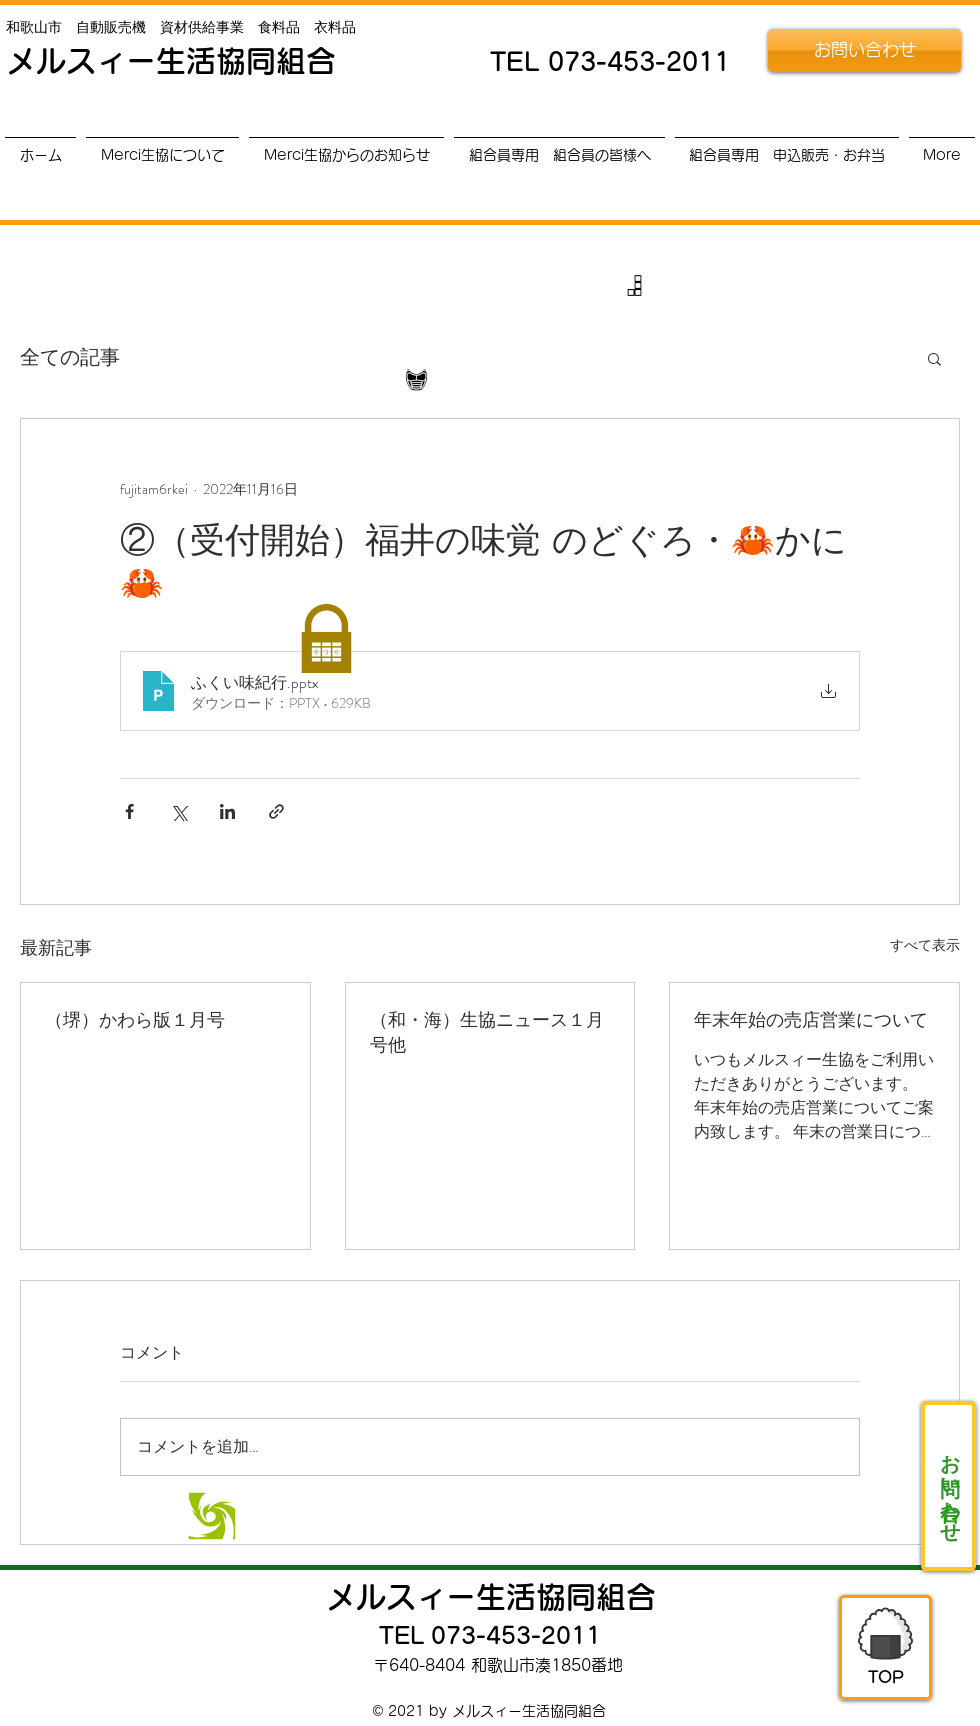 This screenshot has width=980, height=1726. Describe the element at coordinates (416, 379) in the screenshot. I see `select saiyan armor or battle suit equipment` at that location.